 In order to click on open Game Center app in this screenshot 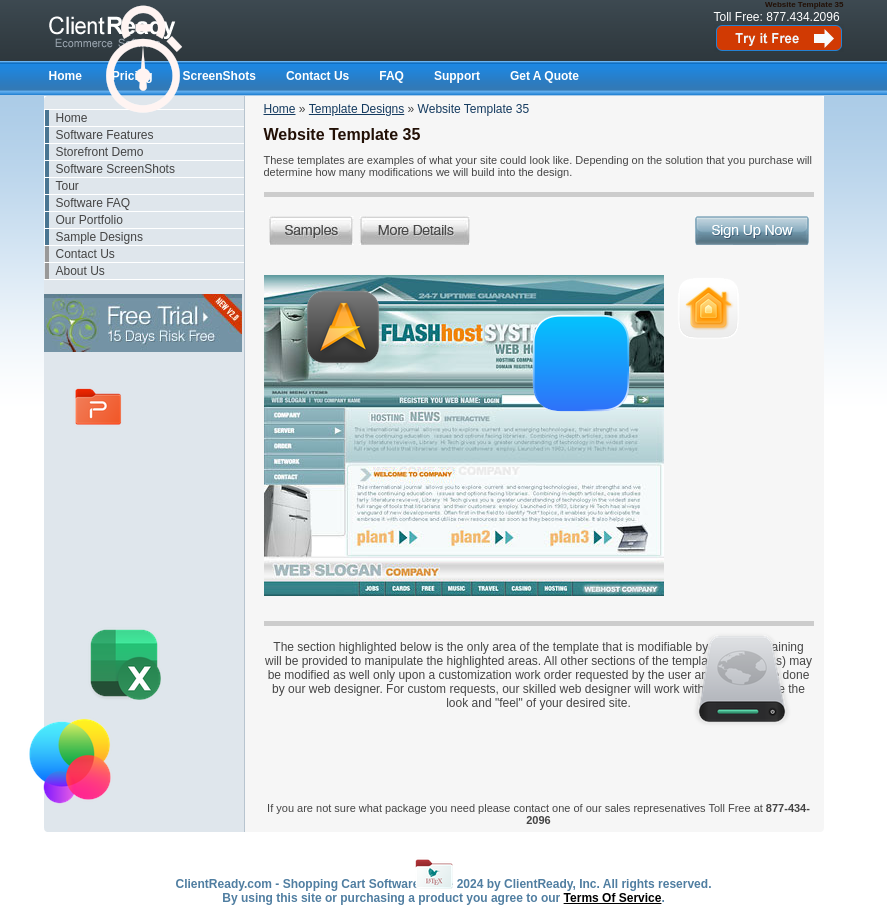, I will do `click(70, 761)`.